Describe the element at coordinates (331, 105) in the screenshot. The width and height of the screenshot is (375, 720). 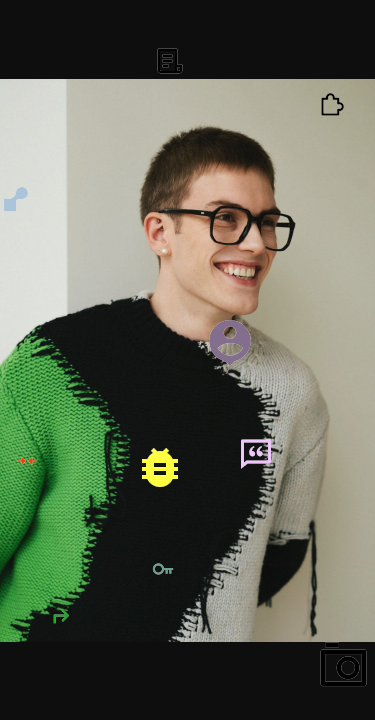
I see `access plugins or extensions` at that location.